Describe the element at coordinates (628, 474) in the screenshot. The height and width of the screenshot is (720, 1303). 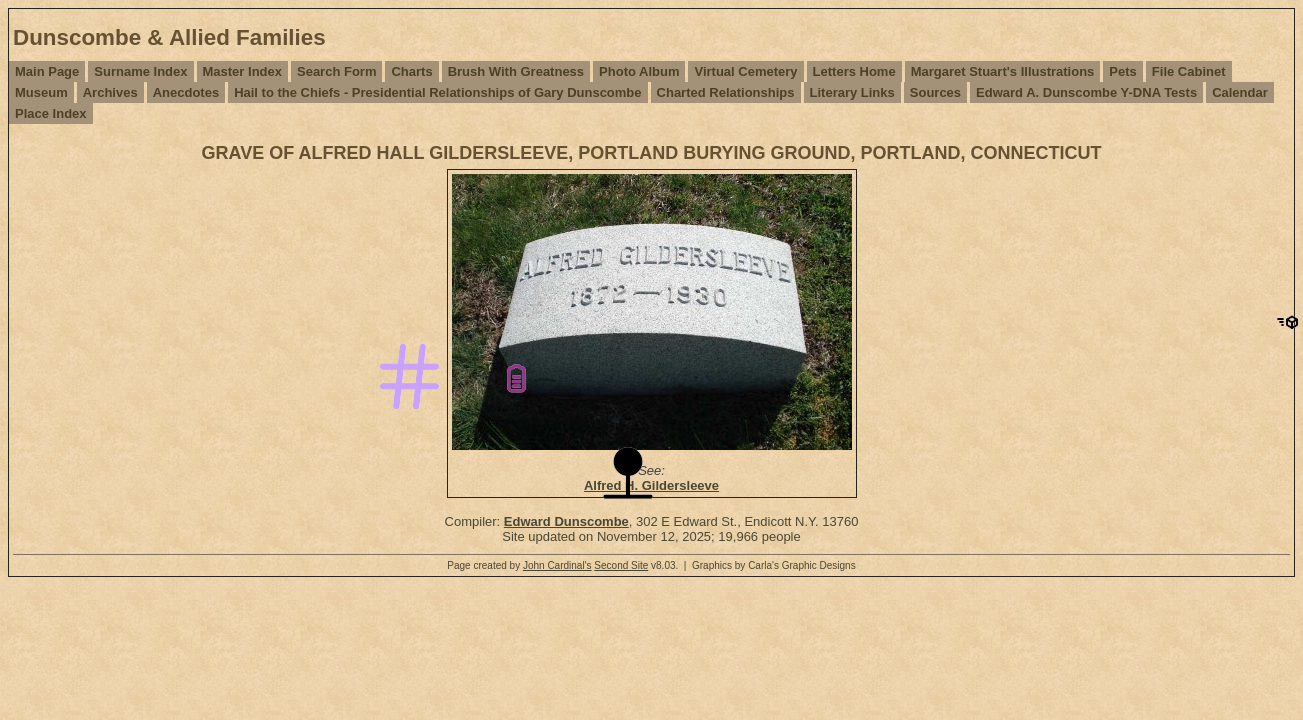
I see `mark a location on the map` at that location.